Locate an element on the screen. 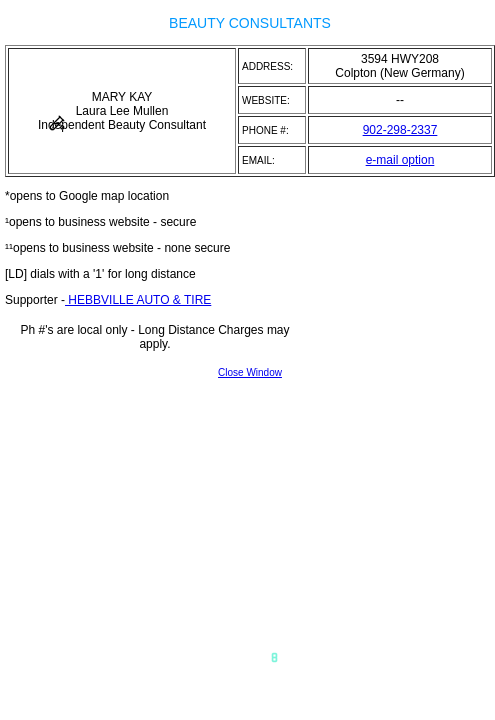 This screenshot has width=495, height=720. run a test or experiment is located at coordinates (57, 123).